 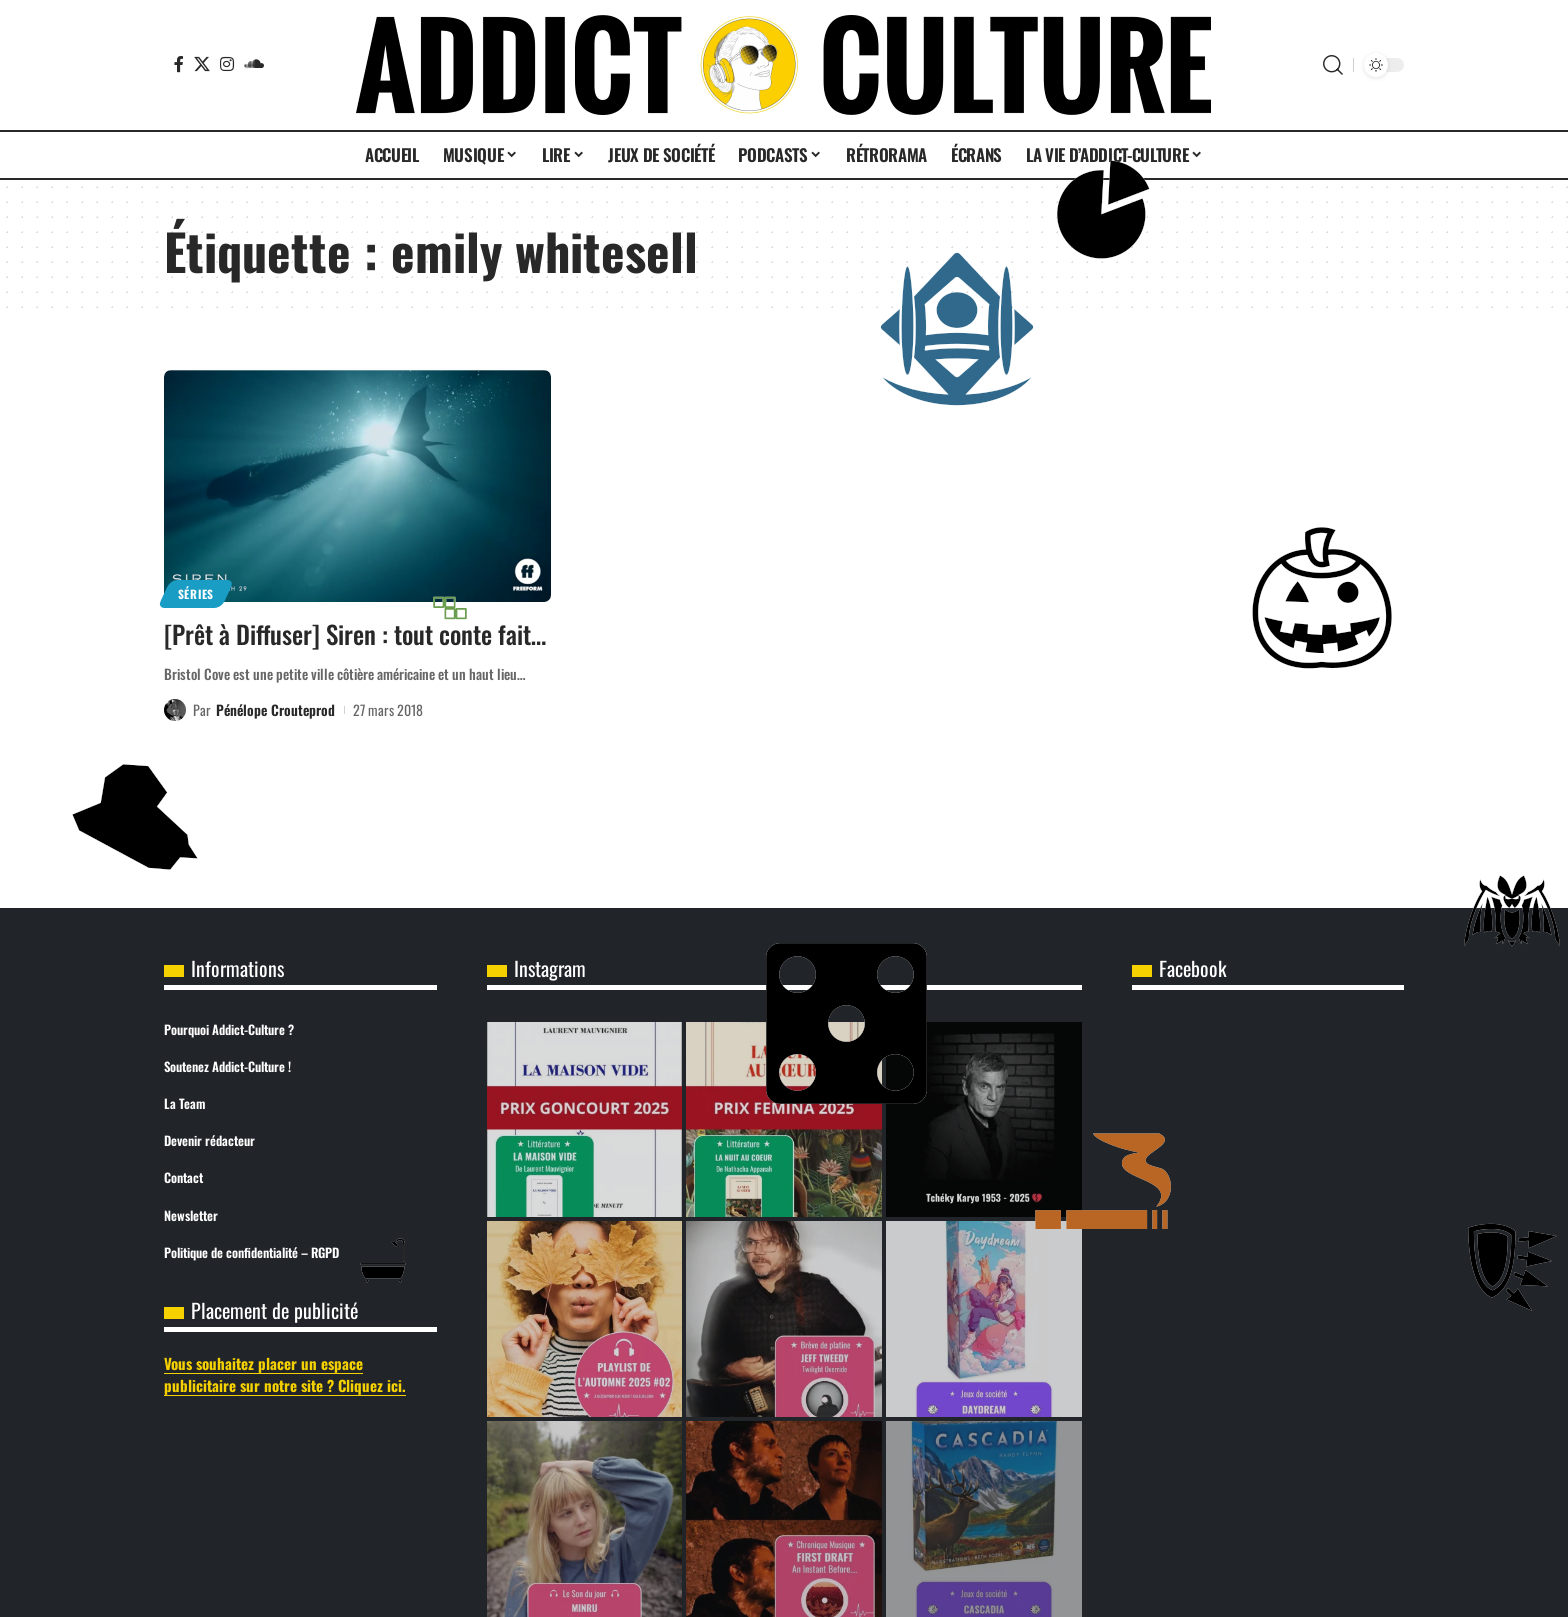 What do you see at coordinates (957, 329) in the screenshot?
I see `decorative game emblem or faction symbol` at bounding box center [957, 329].